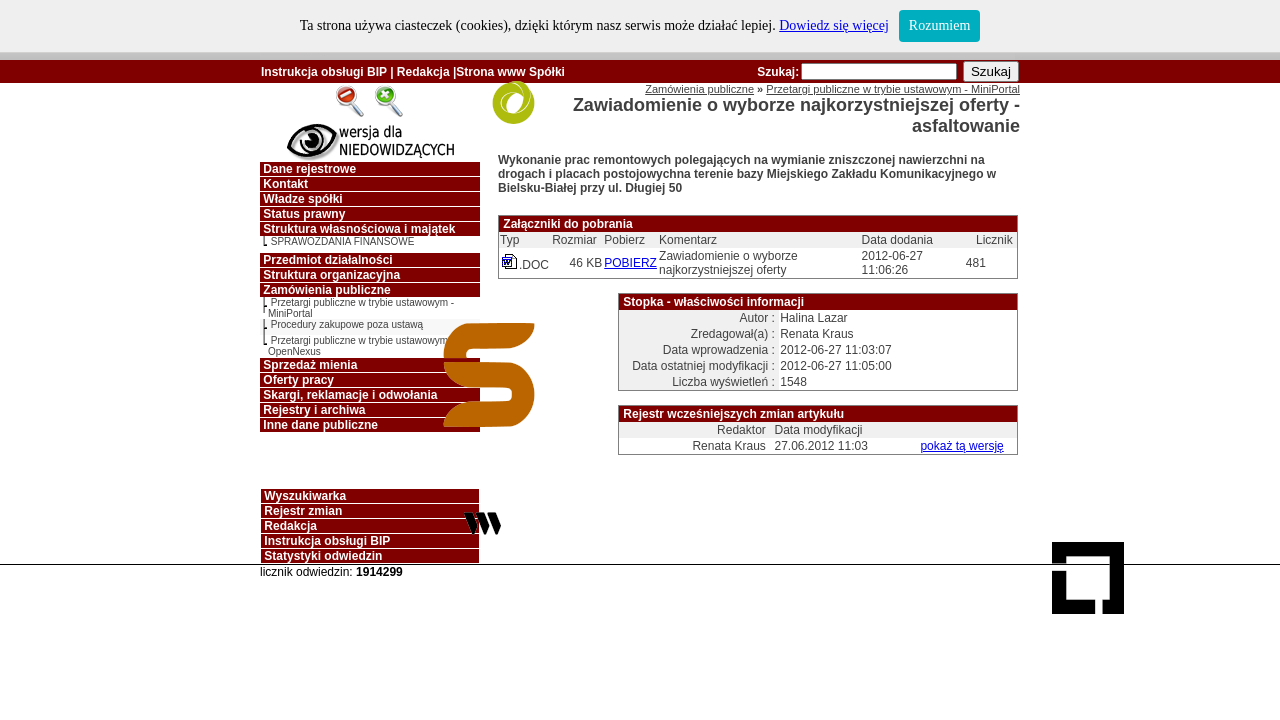  I want to click on Scrutinizer CI logo, so click(489, 375).